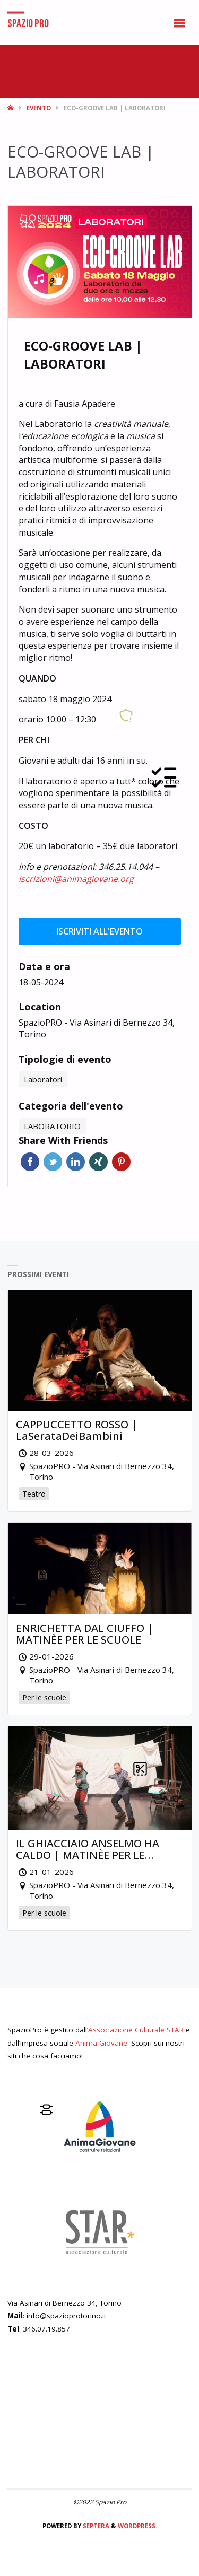 The width and height of the screenshot is (199, 2576). I want to click on cut or crop selection area, so click(140, 1769).